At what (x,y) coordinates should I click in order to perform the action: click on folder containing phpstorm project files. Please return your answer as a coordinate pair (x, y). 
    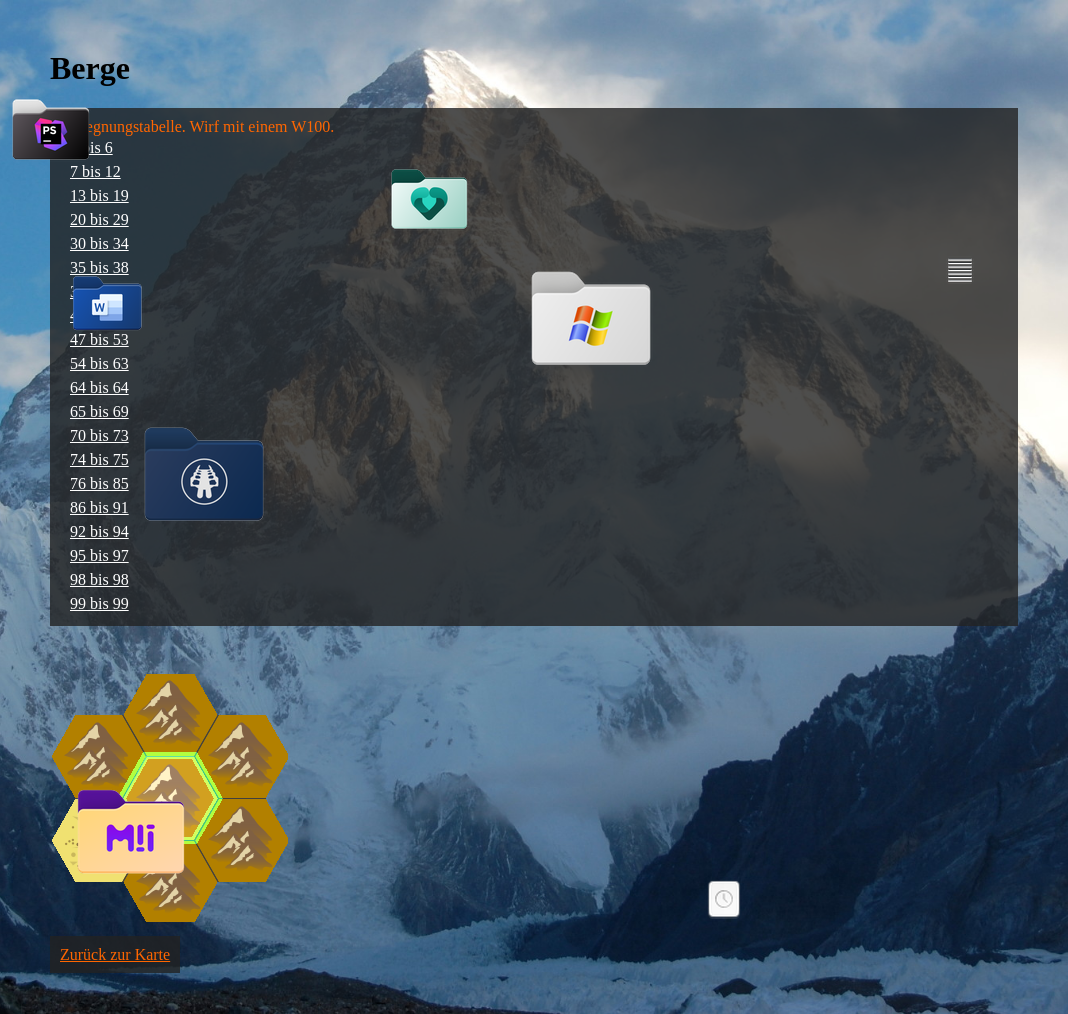
    Looking at the image, I should click on (50, 131).